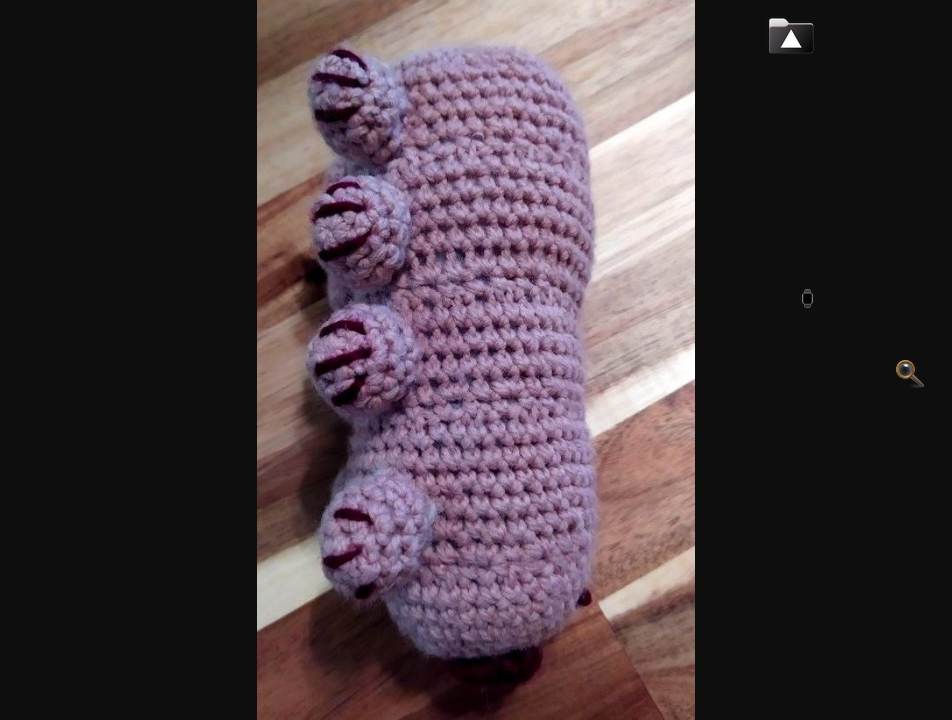 This screenshot has height=720, width=952. What do you see at coordinates (807, 298) in the screenshot?
I see `apple watch series 5 or 6 device icon` at bounding box center [807, 298].